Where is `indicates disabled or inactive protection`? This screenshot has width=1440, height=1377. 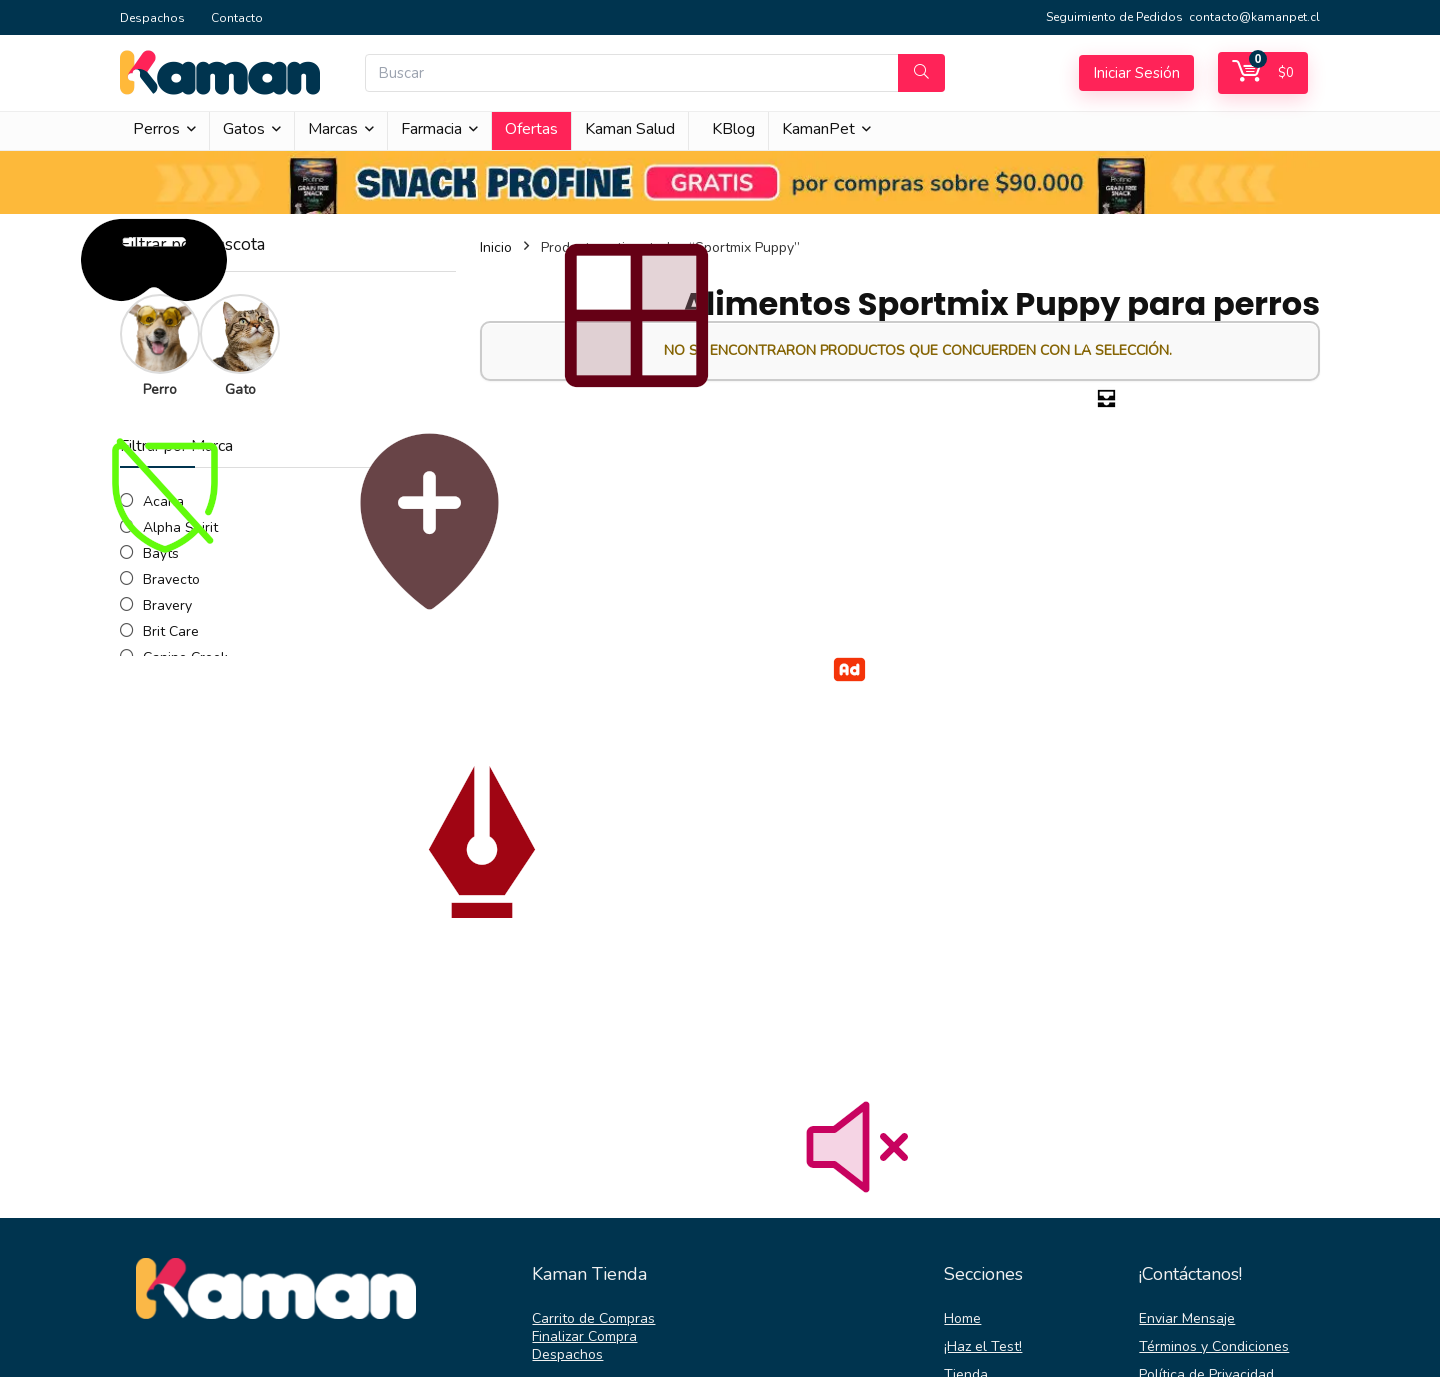 indicates disabled or inactive protection is located at coordinates (165, 491).